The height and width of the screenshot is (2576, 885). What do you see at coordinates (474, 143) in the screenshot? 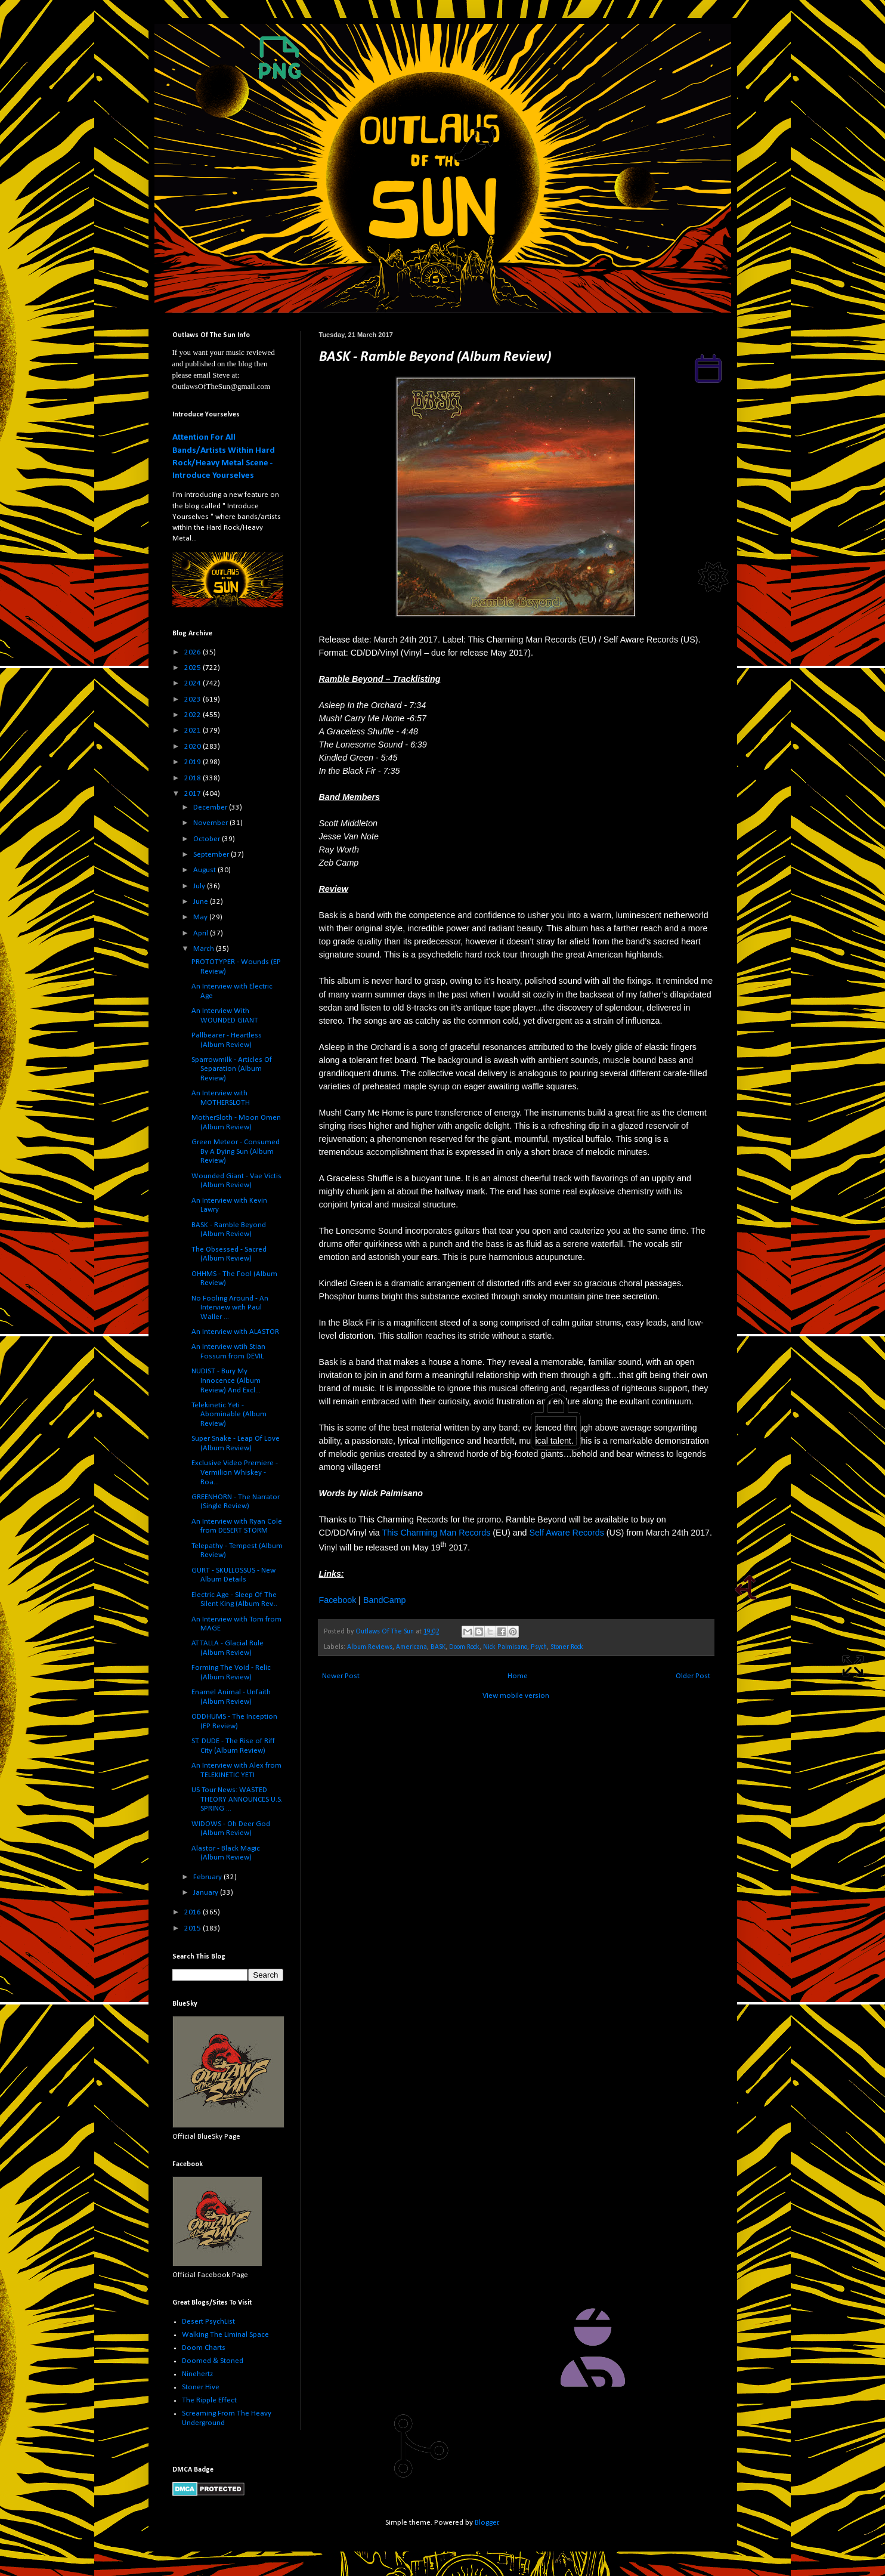
I see `indicates spicy or hot food items` at bounding box center [474, 143].